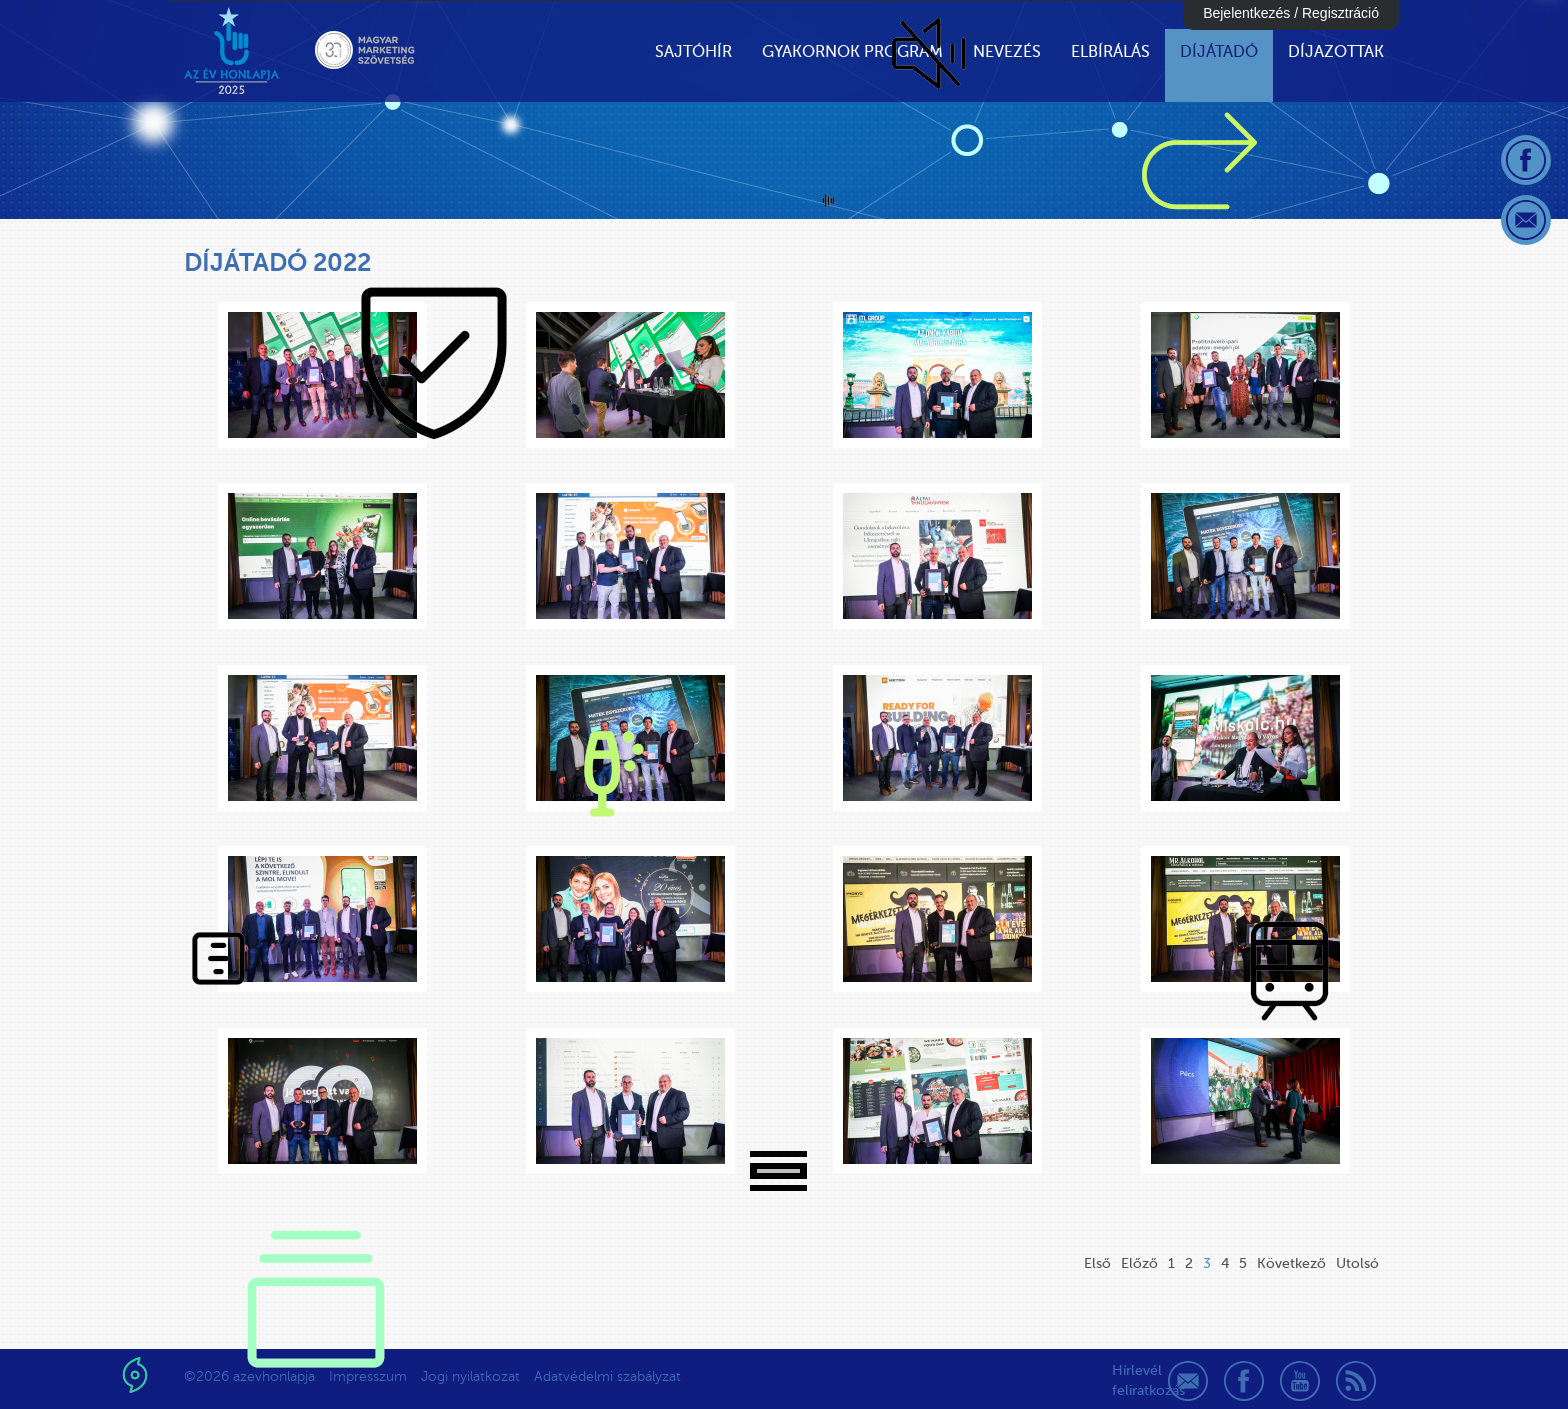  I want to click on indicates a verified or secure status, so click(434, 354).